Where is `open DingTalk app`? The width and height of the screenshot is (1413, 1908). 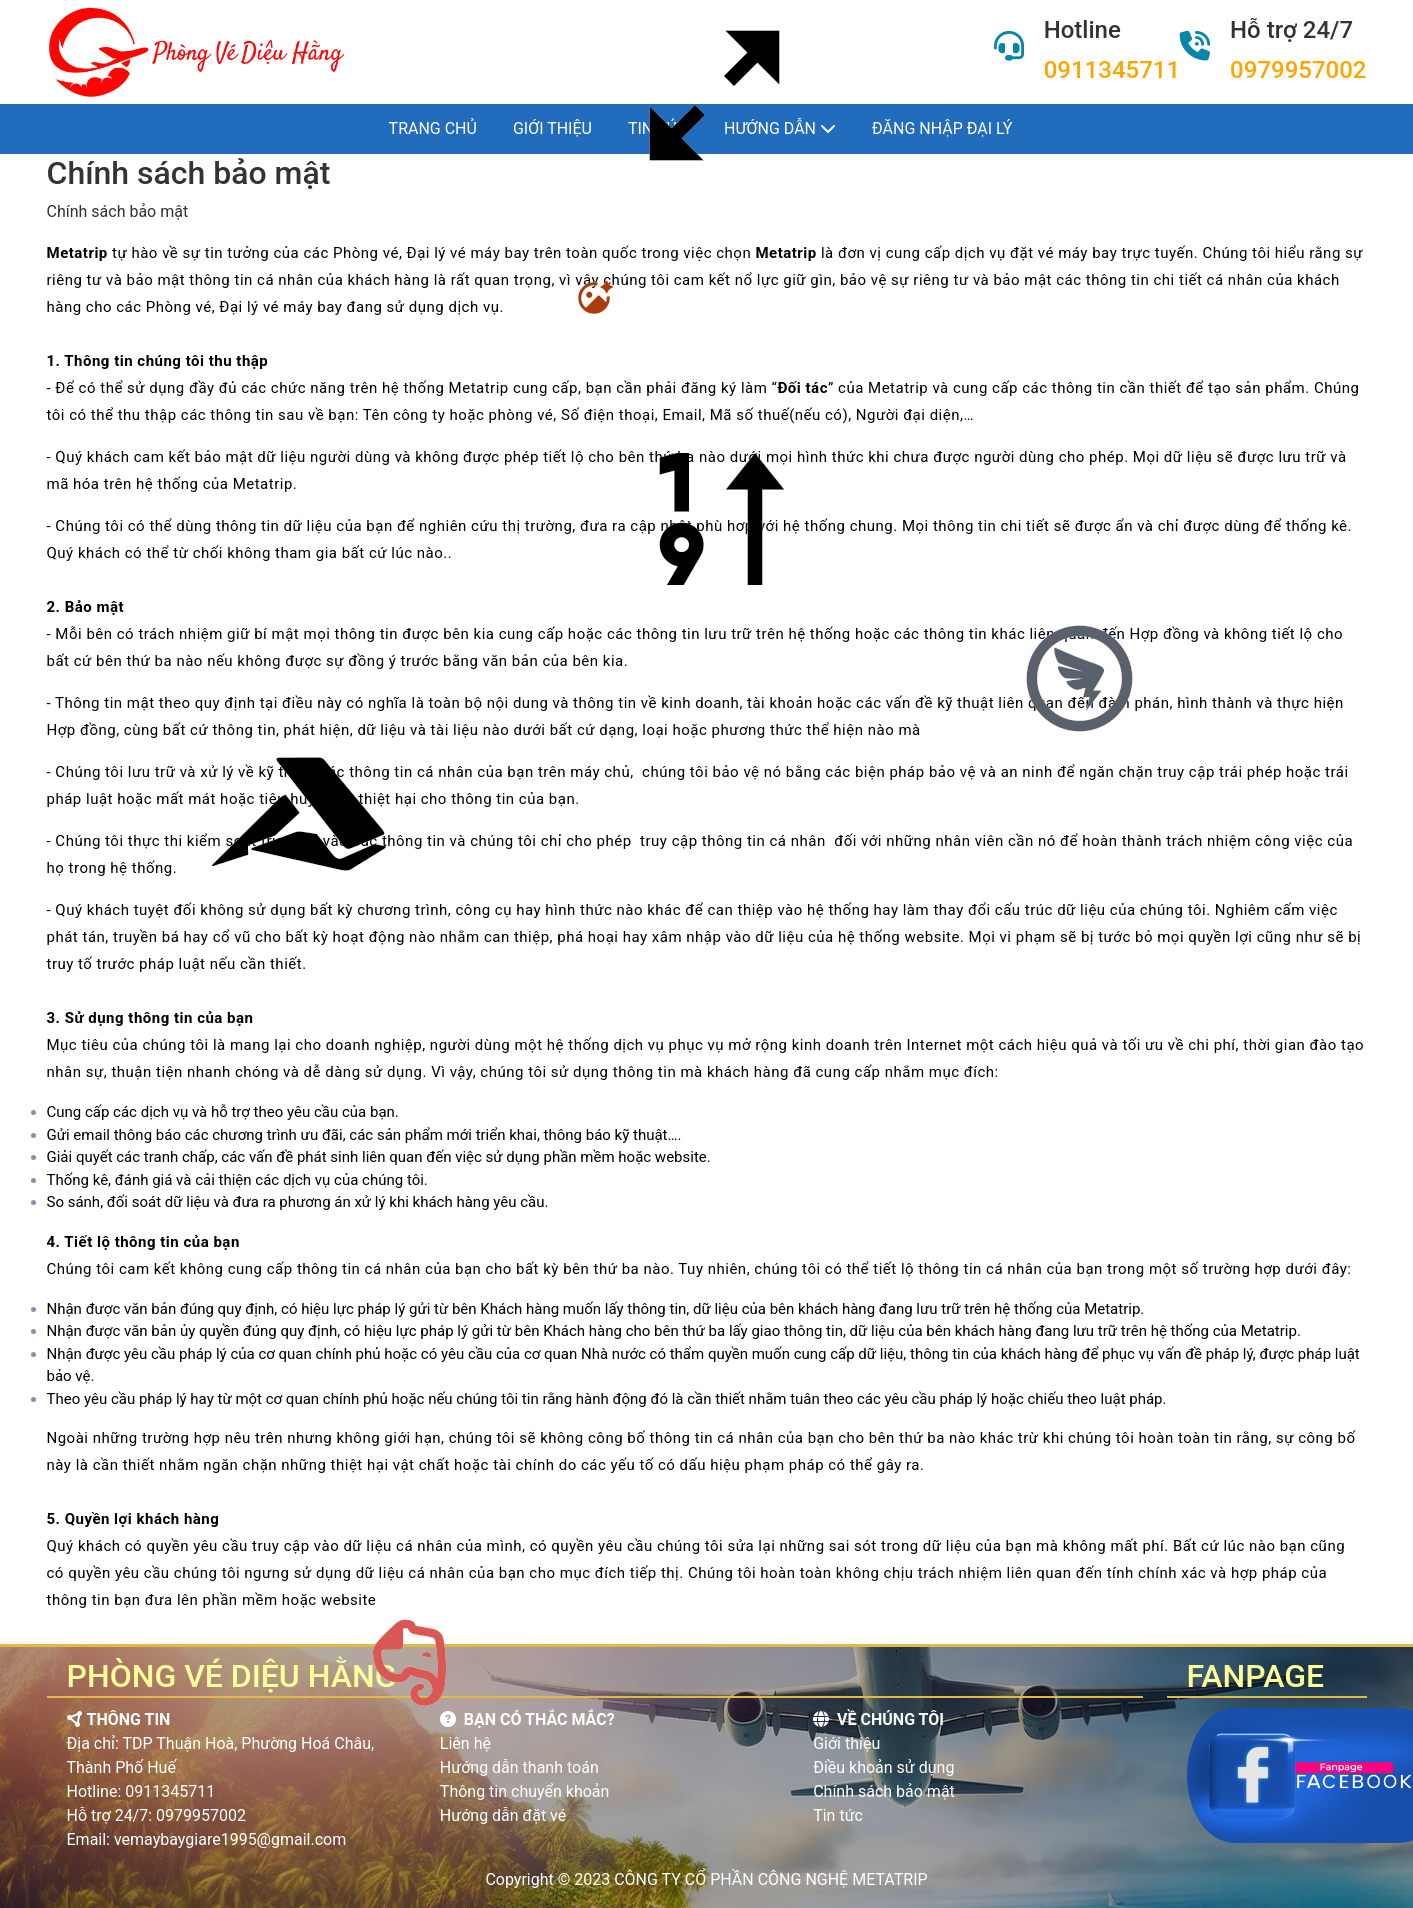
open DingTalk app is located at coordinates (1079, 678).